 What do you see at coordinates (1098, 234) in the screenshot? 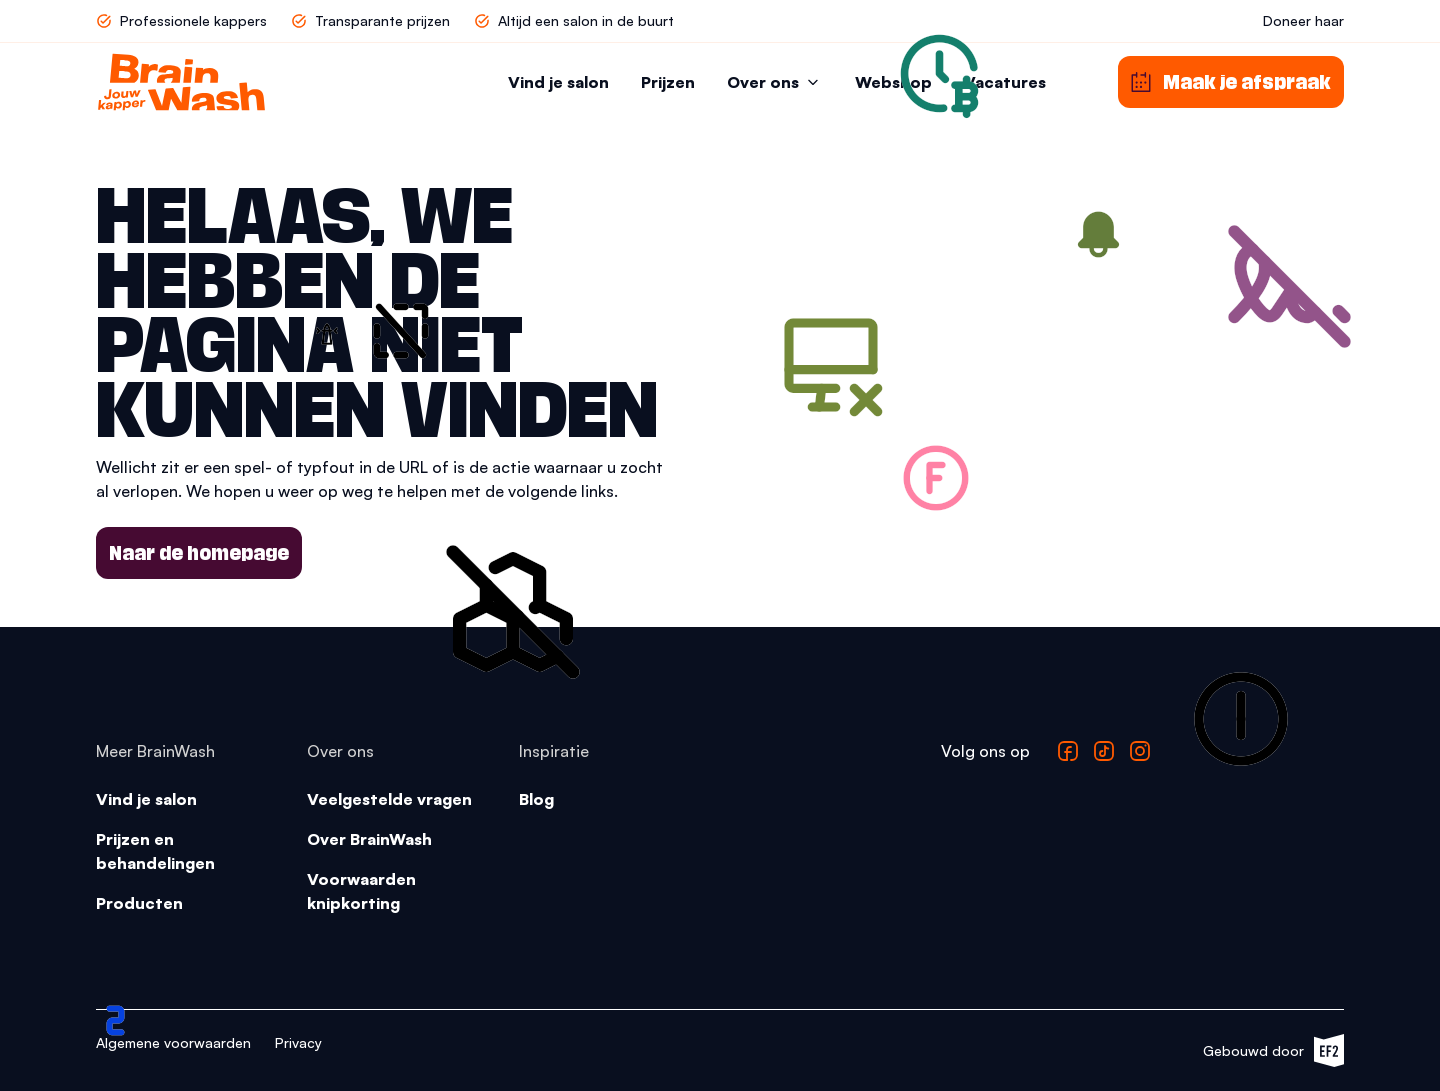
I see `view notifications` at bounding box center [1098, 234].